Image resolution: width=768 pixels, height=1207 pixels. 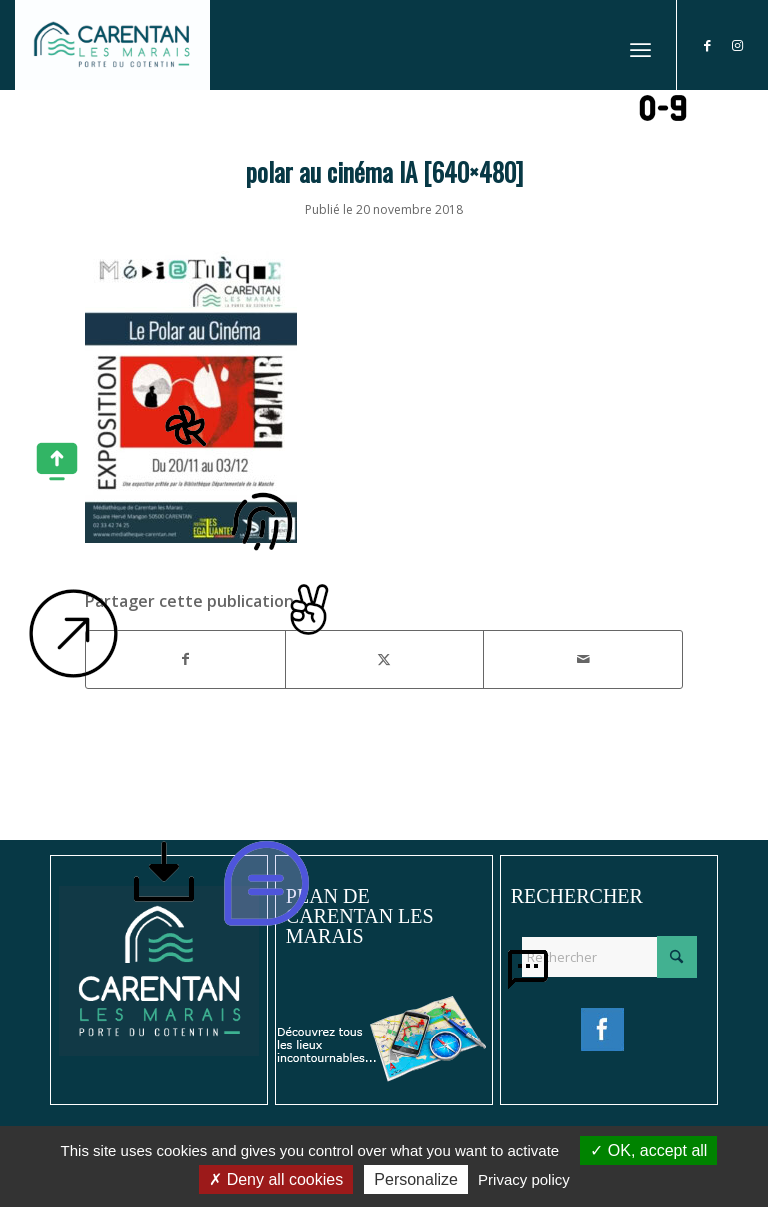 What do you see at coordinates (164, 874) in the screenshot?
I see `download a file to your device` at bounding box center [164, 874].